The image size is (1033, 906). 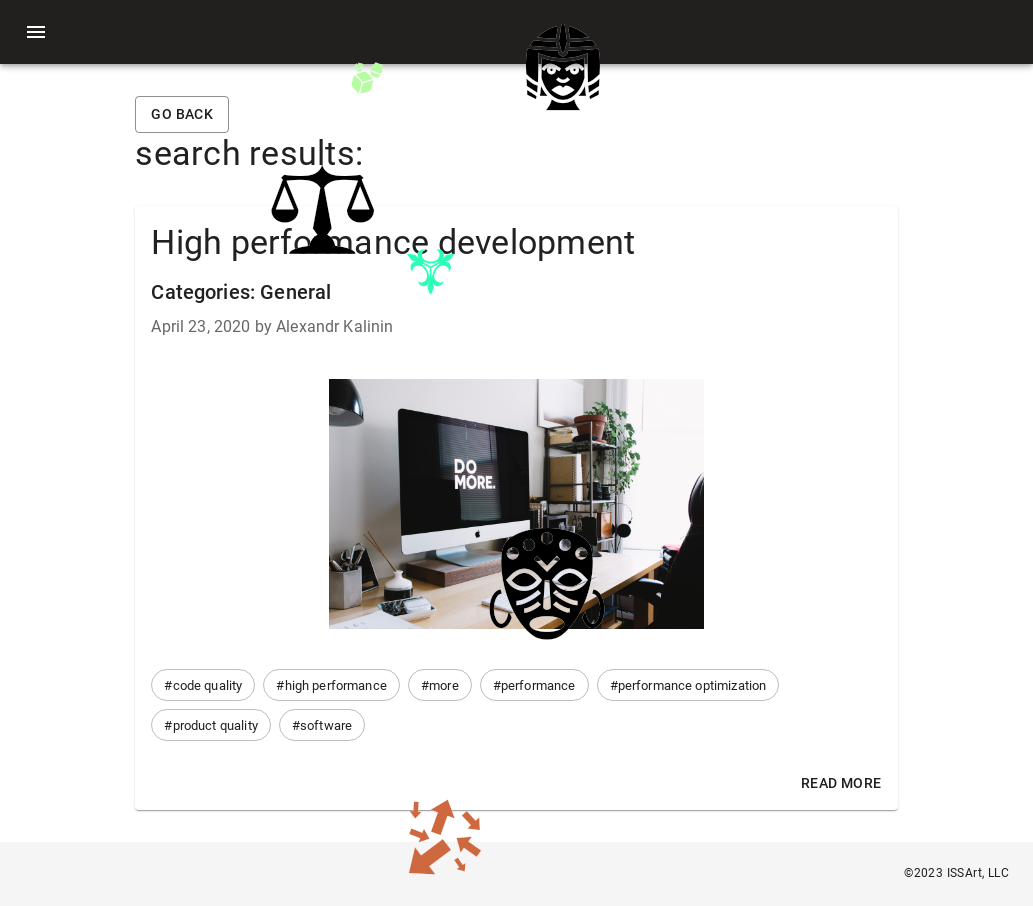 What do you see at coordinates (445, 837) in the screenshot?
I see `indicates confusion or multiple directions` at bounding box center [445, 837].